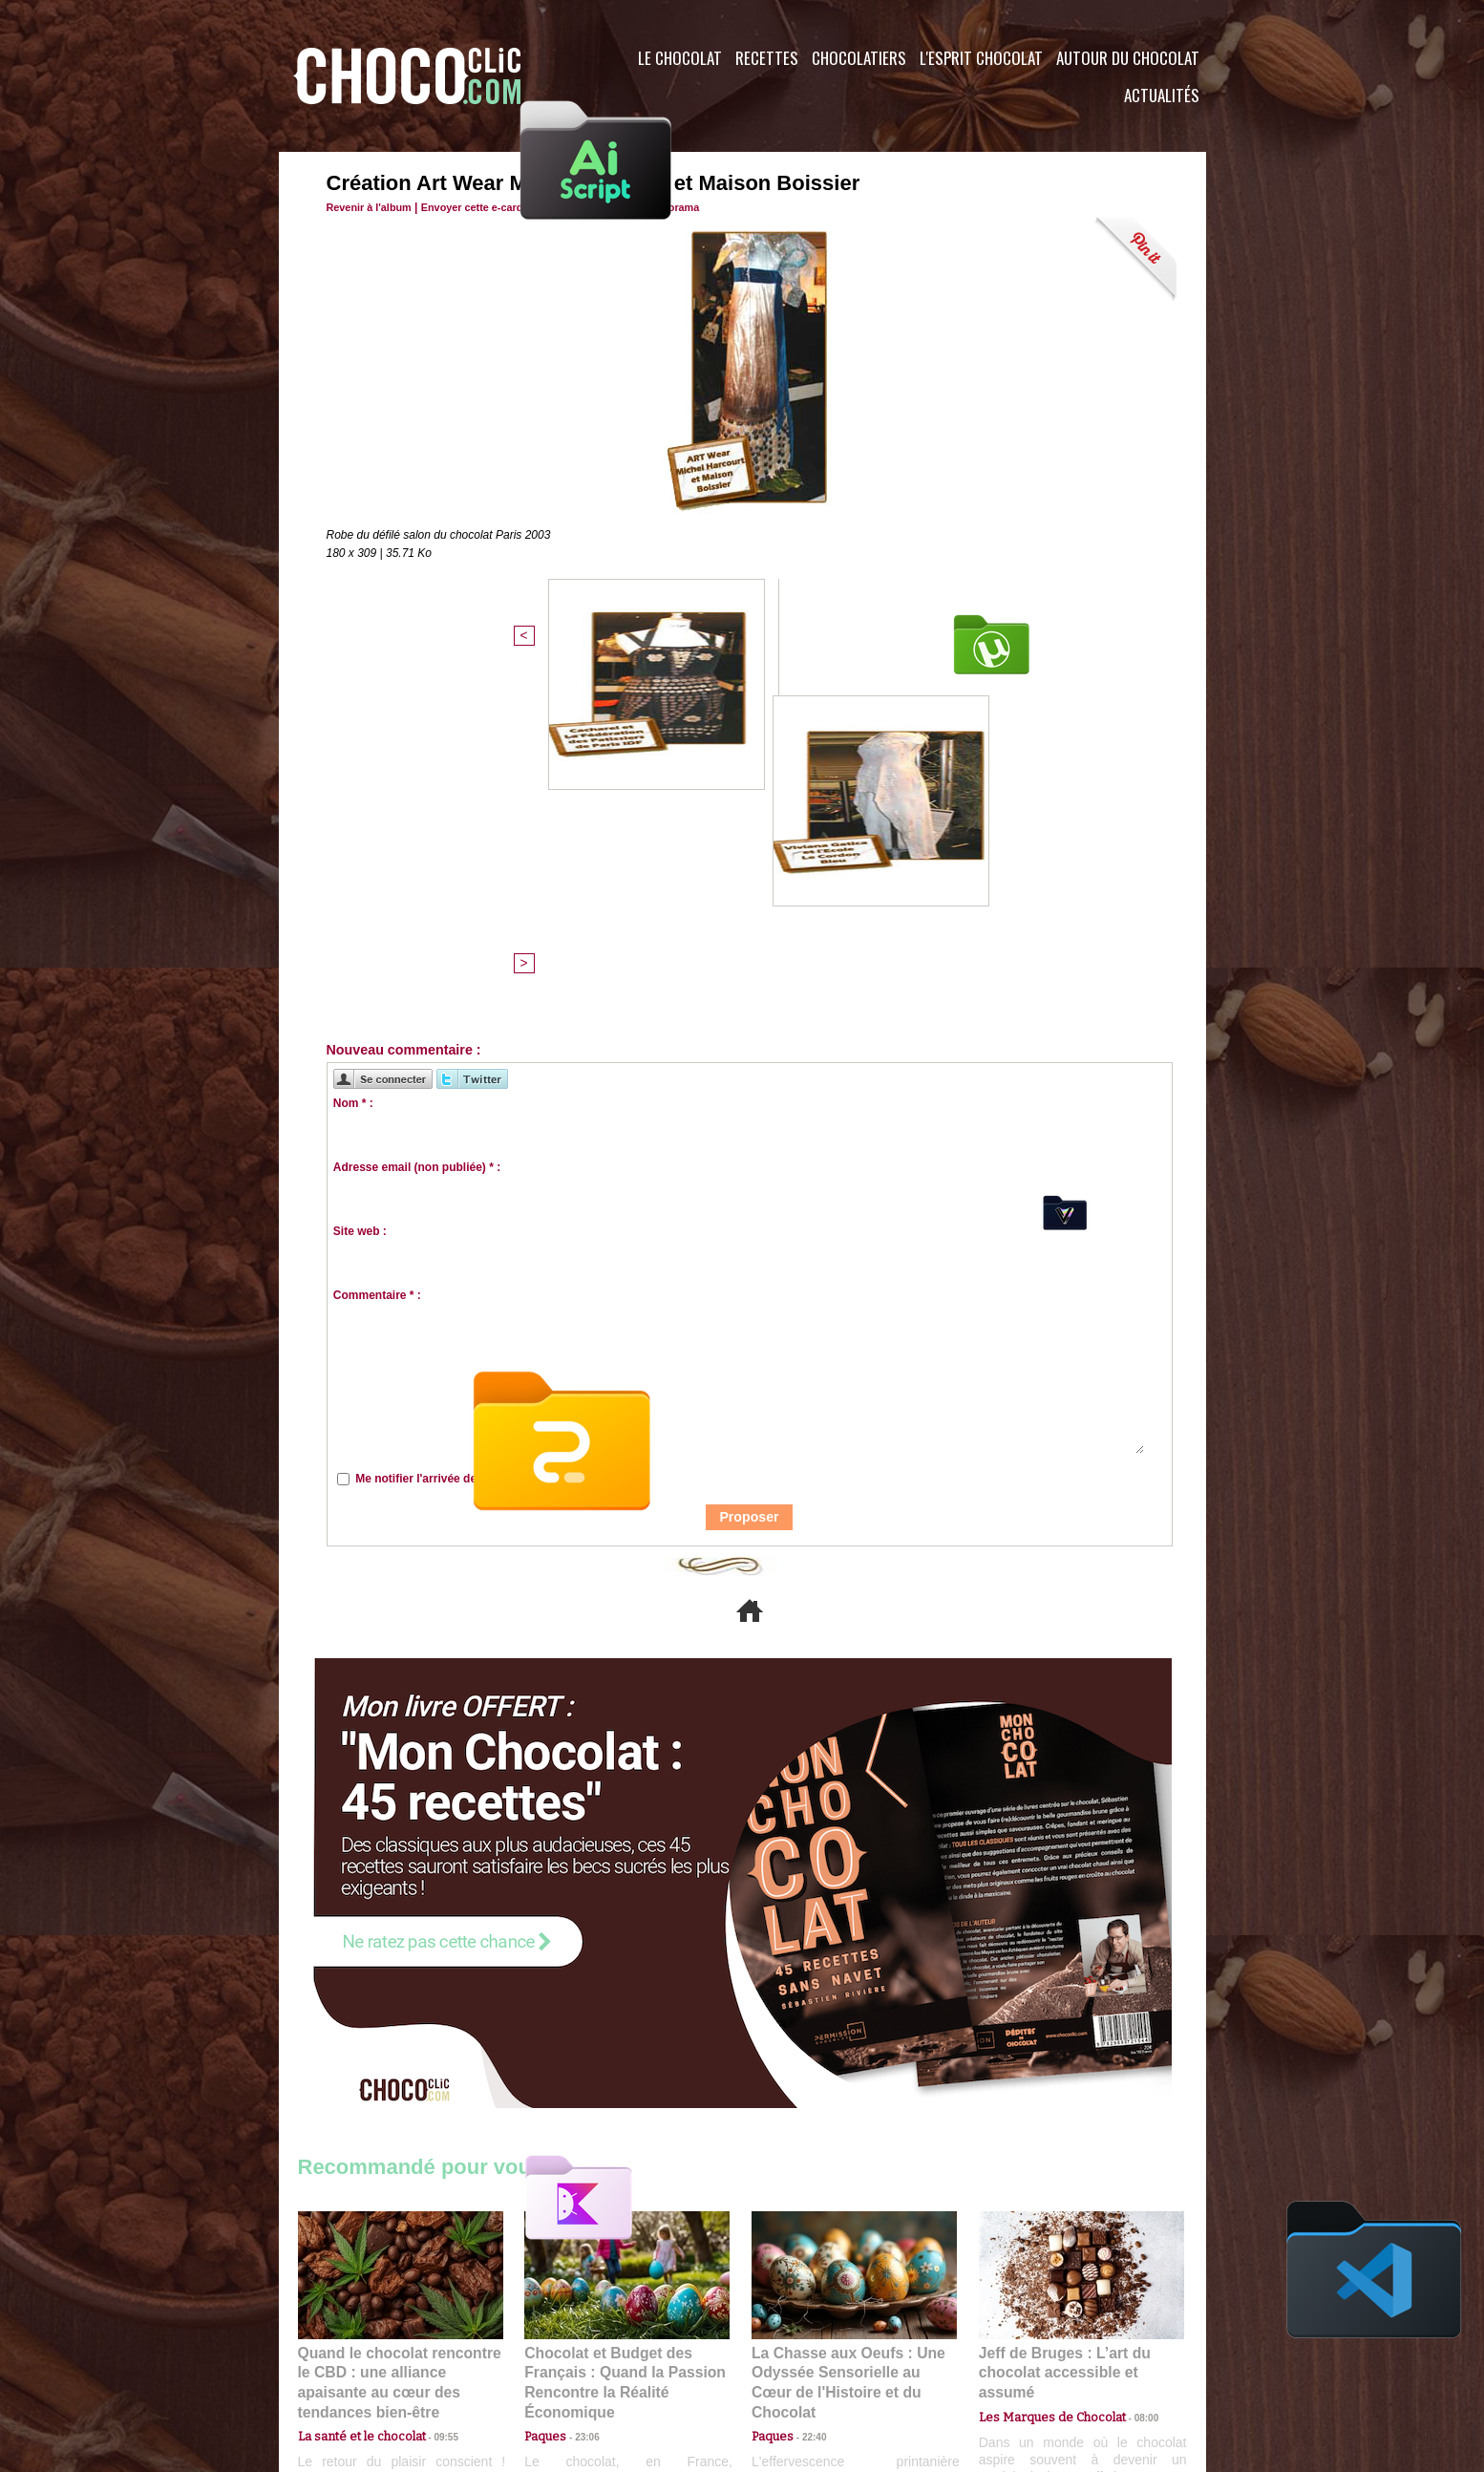  Describe the element at coordinates (561, 1445) in the screenshot. I see `open wondershare edrawproj project files folder` at that location.